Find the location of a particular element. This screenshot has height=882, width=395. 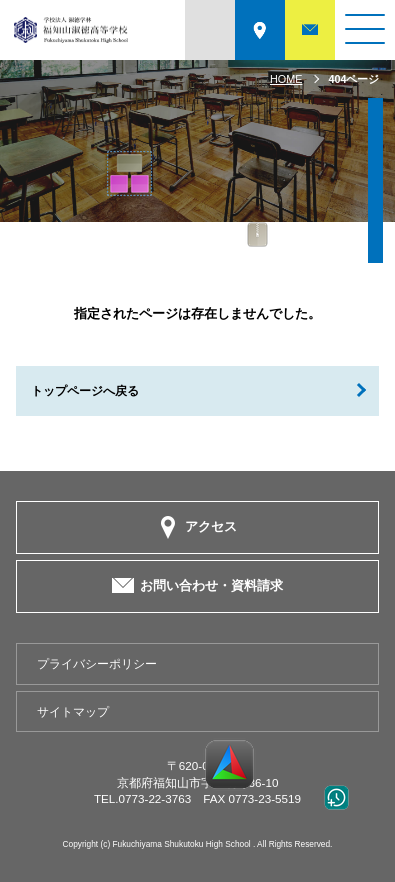

open archive manager application is located at coordinates (257, 234).